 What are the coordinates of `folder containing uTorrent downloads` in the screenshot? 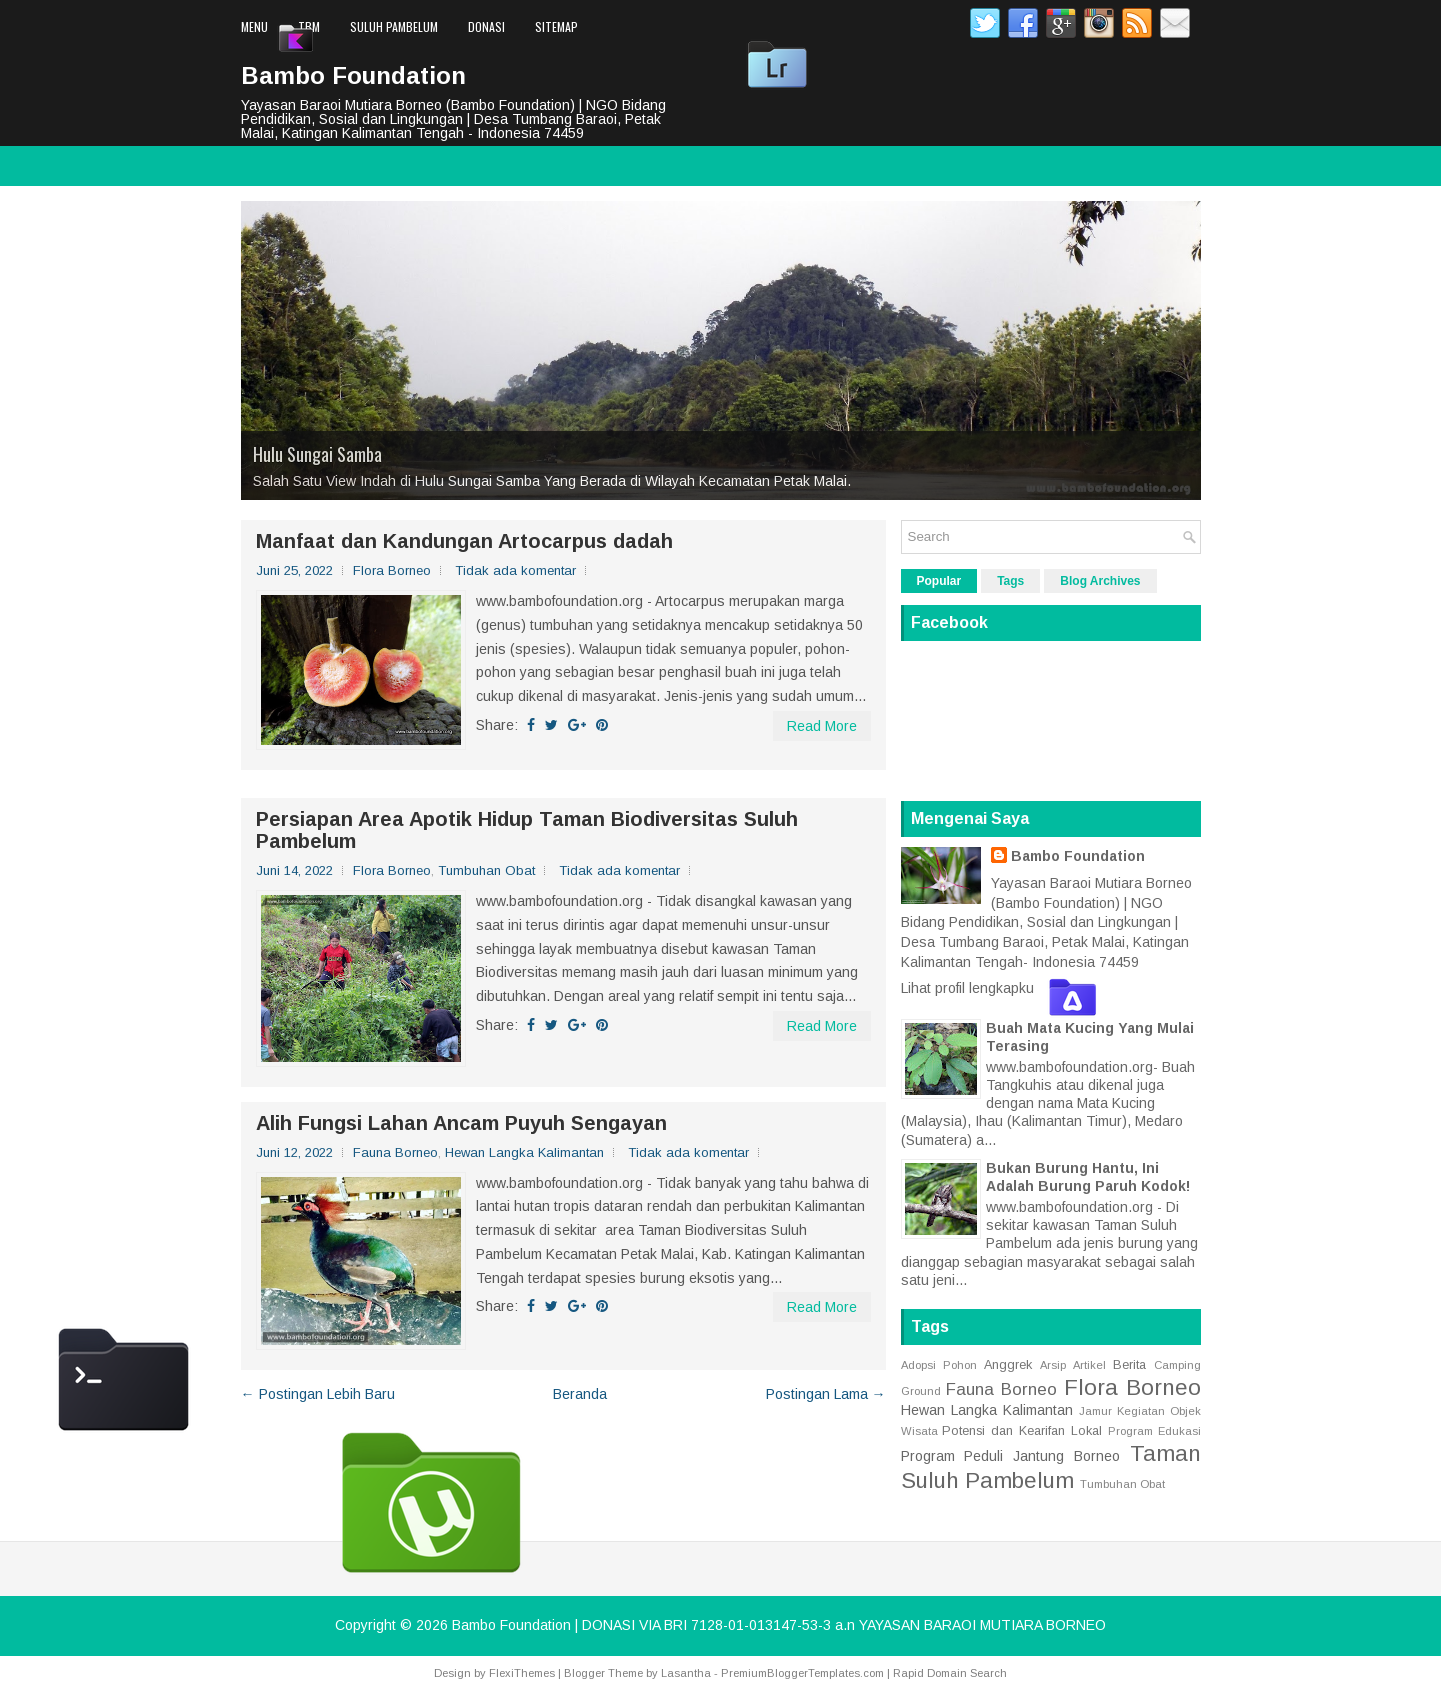 It's located at (430, 1507).